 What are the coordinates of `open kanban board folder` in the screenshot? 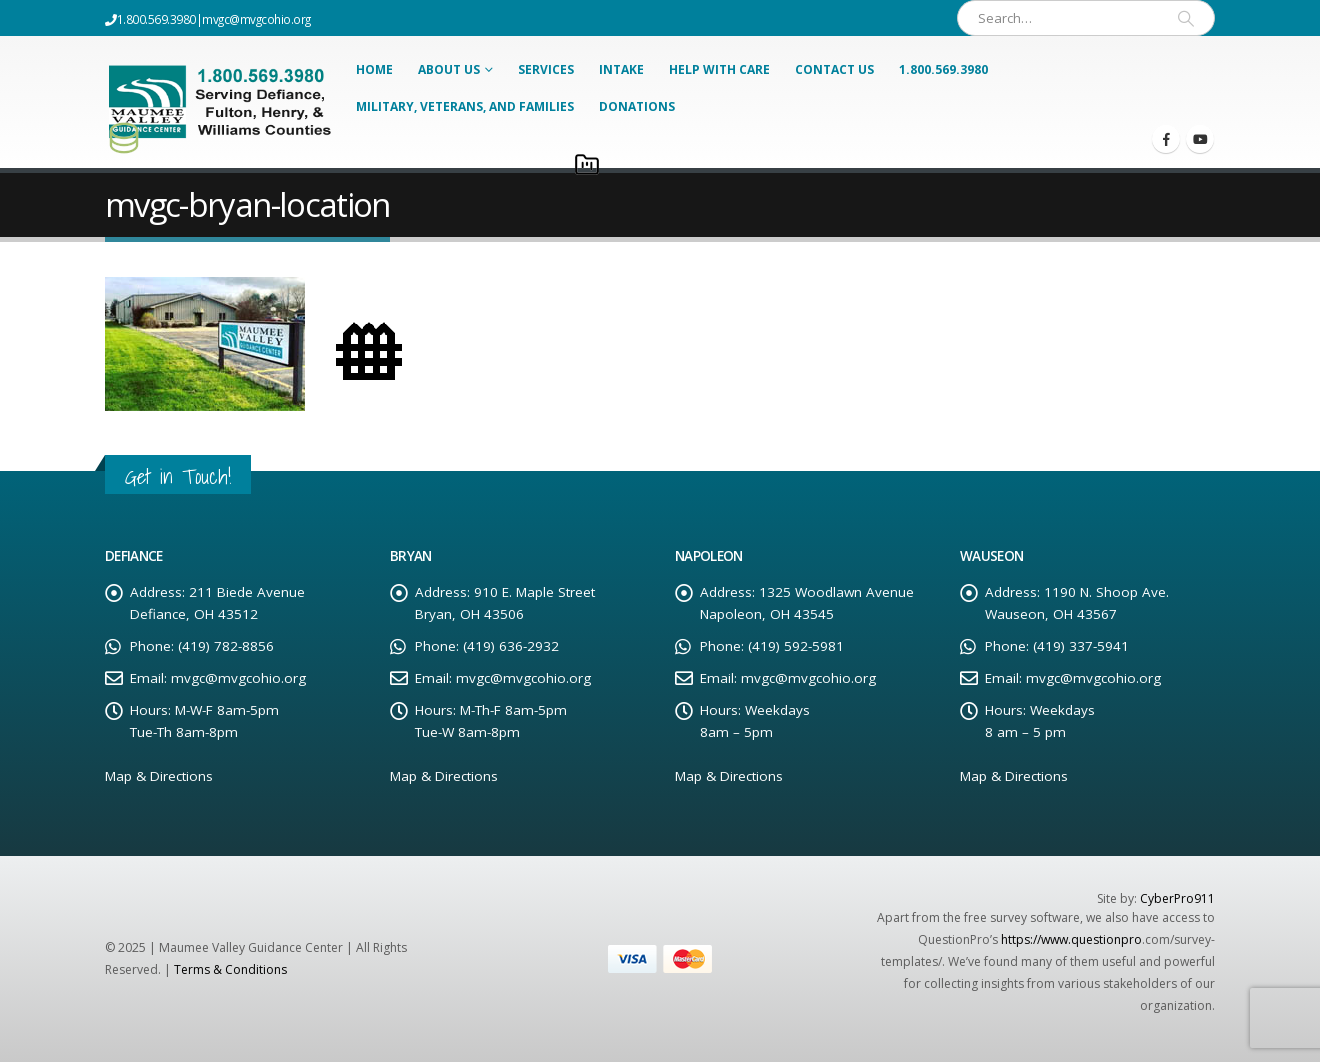 It's located at (587, 165).